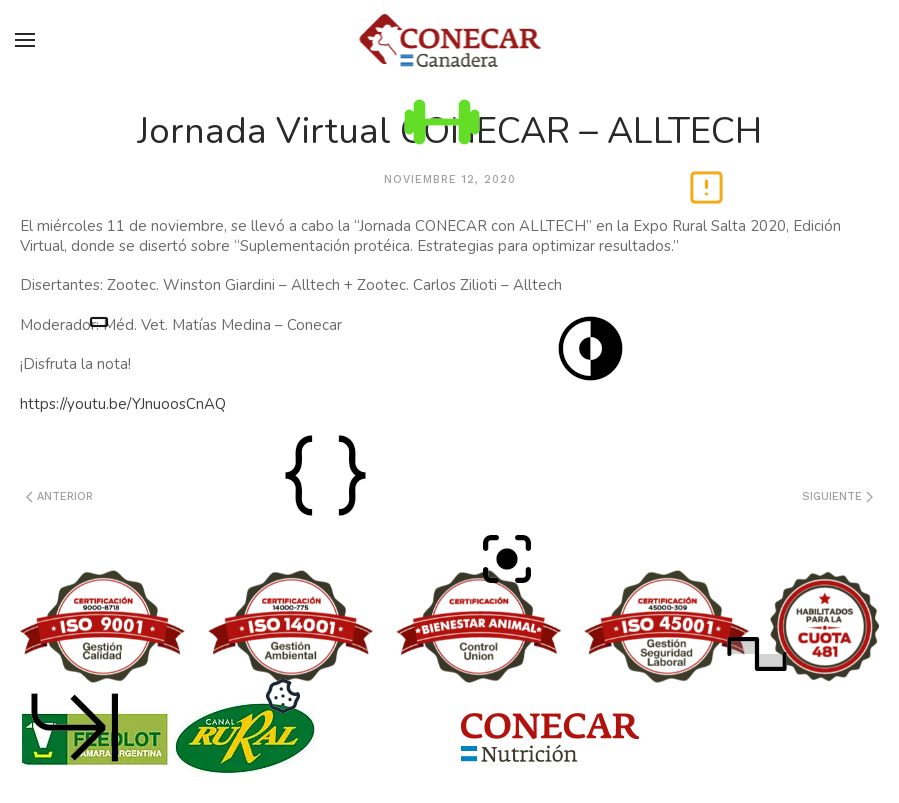 The image size is (899, 803). What do you see at coordinates (283, 696) in the screenshot?
I see `manage cookie preferences` at bounding box center [283, 696].